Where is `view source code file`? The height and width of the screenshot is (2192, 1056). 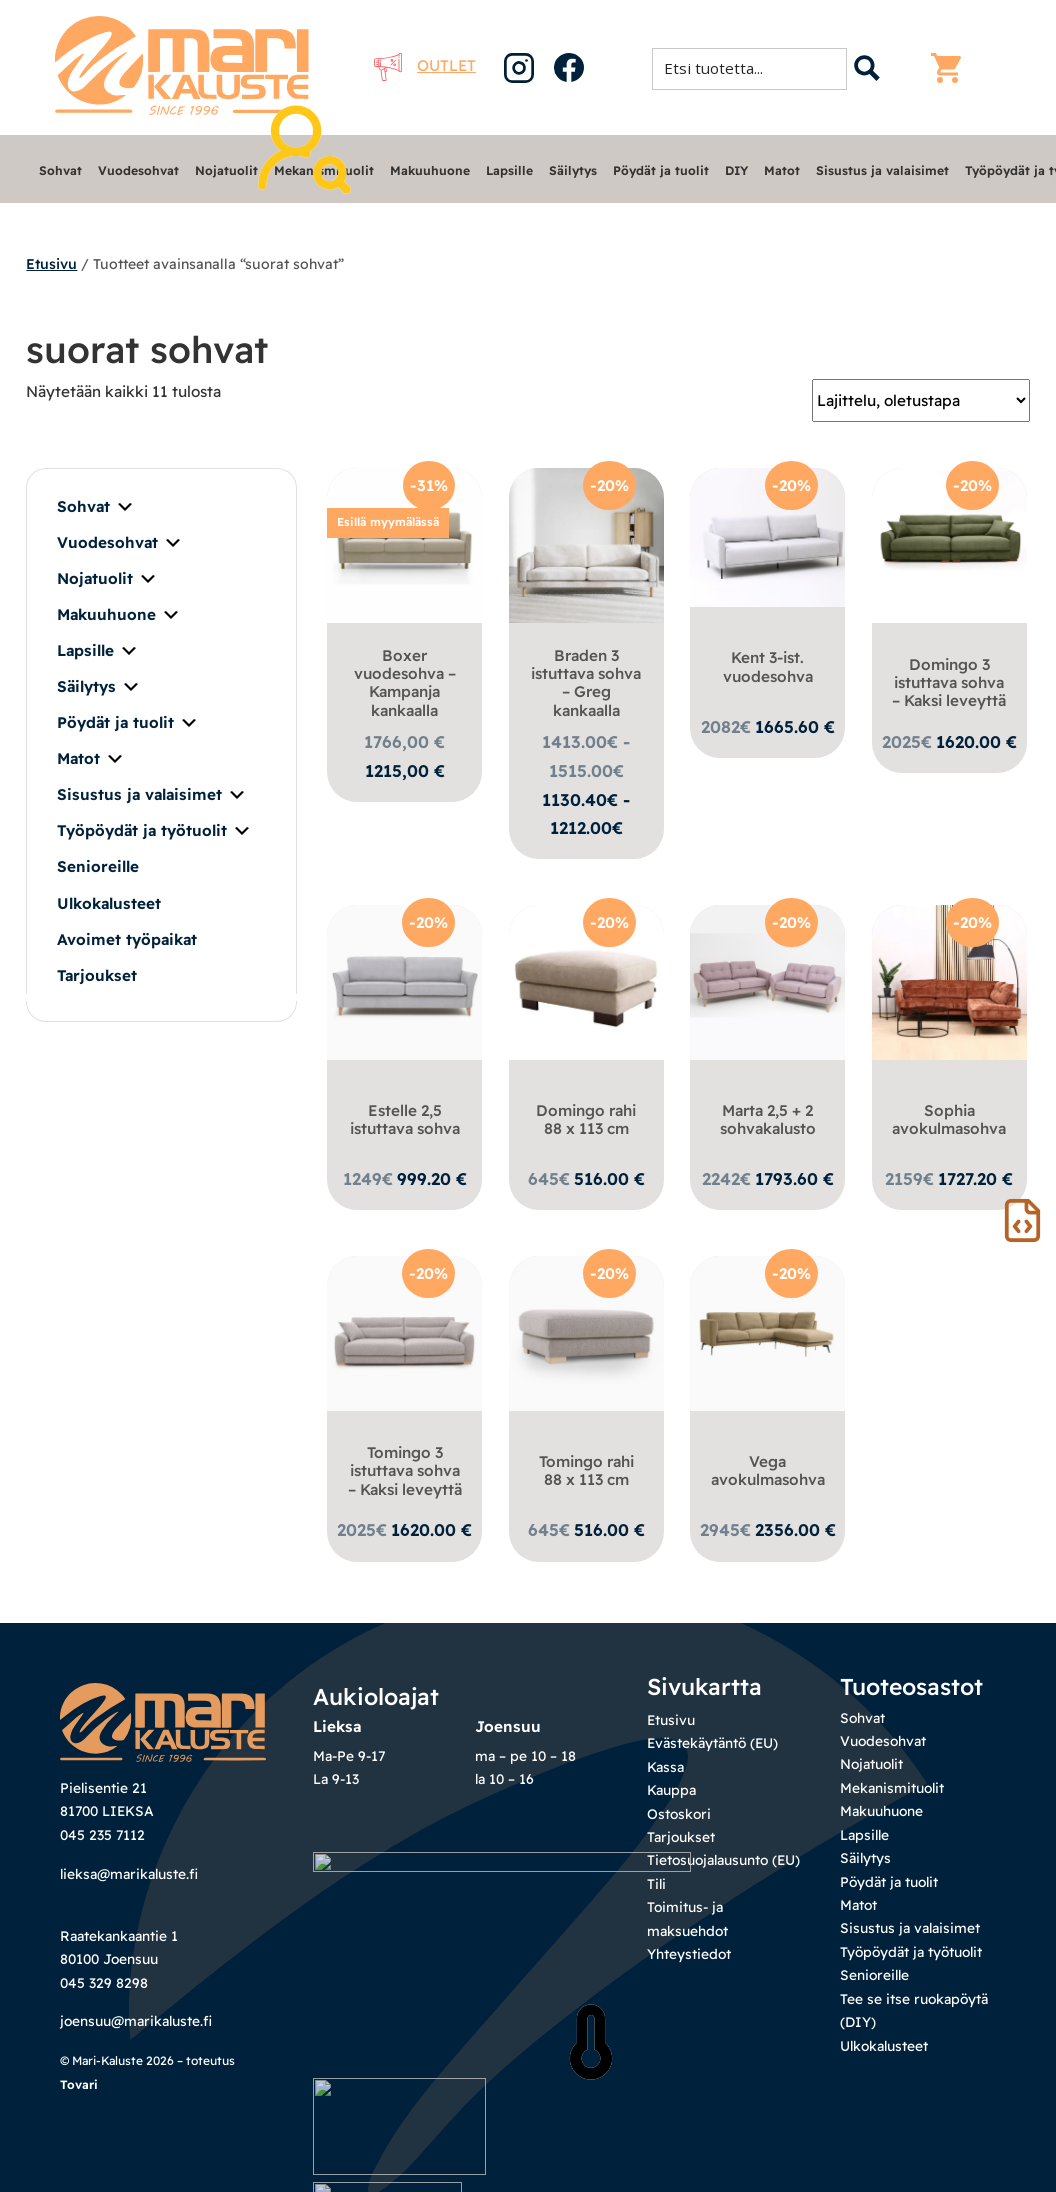
view source code file is located at coordinates (1022, 1220).